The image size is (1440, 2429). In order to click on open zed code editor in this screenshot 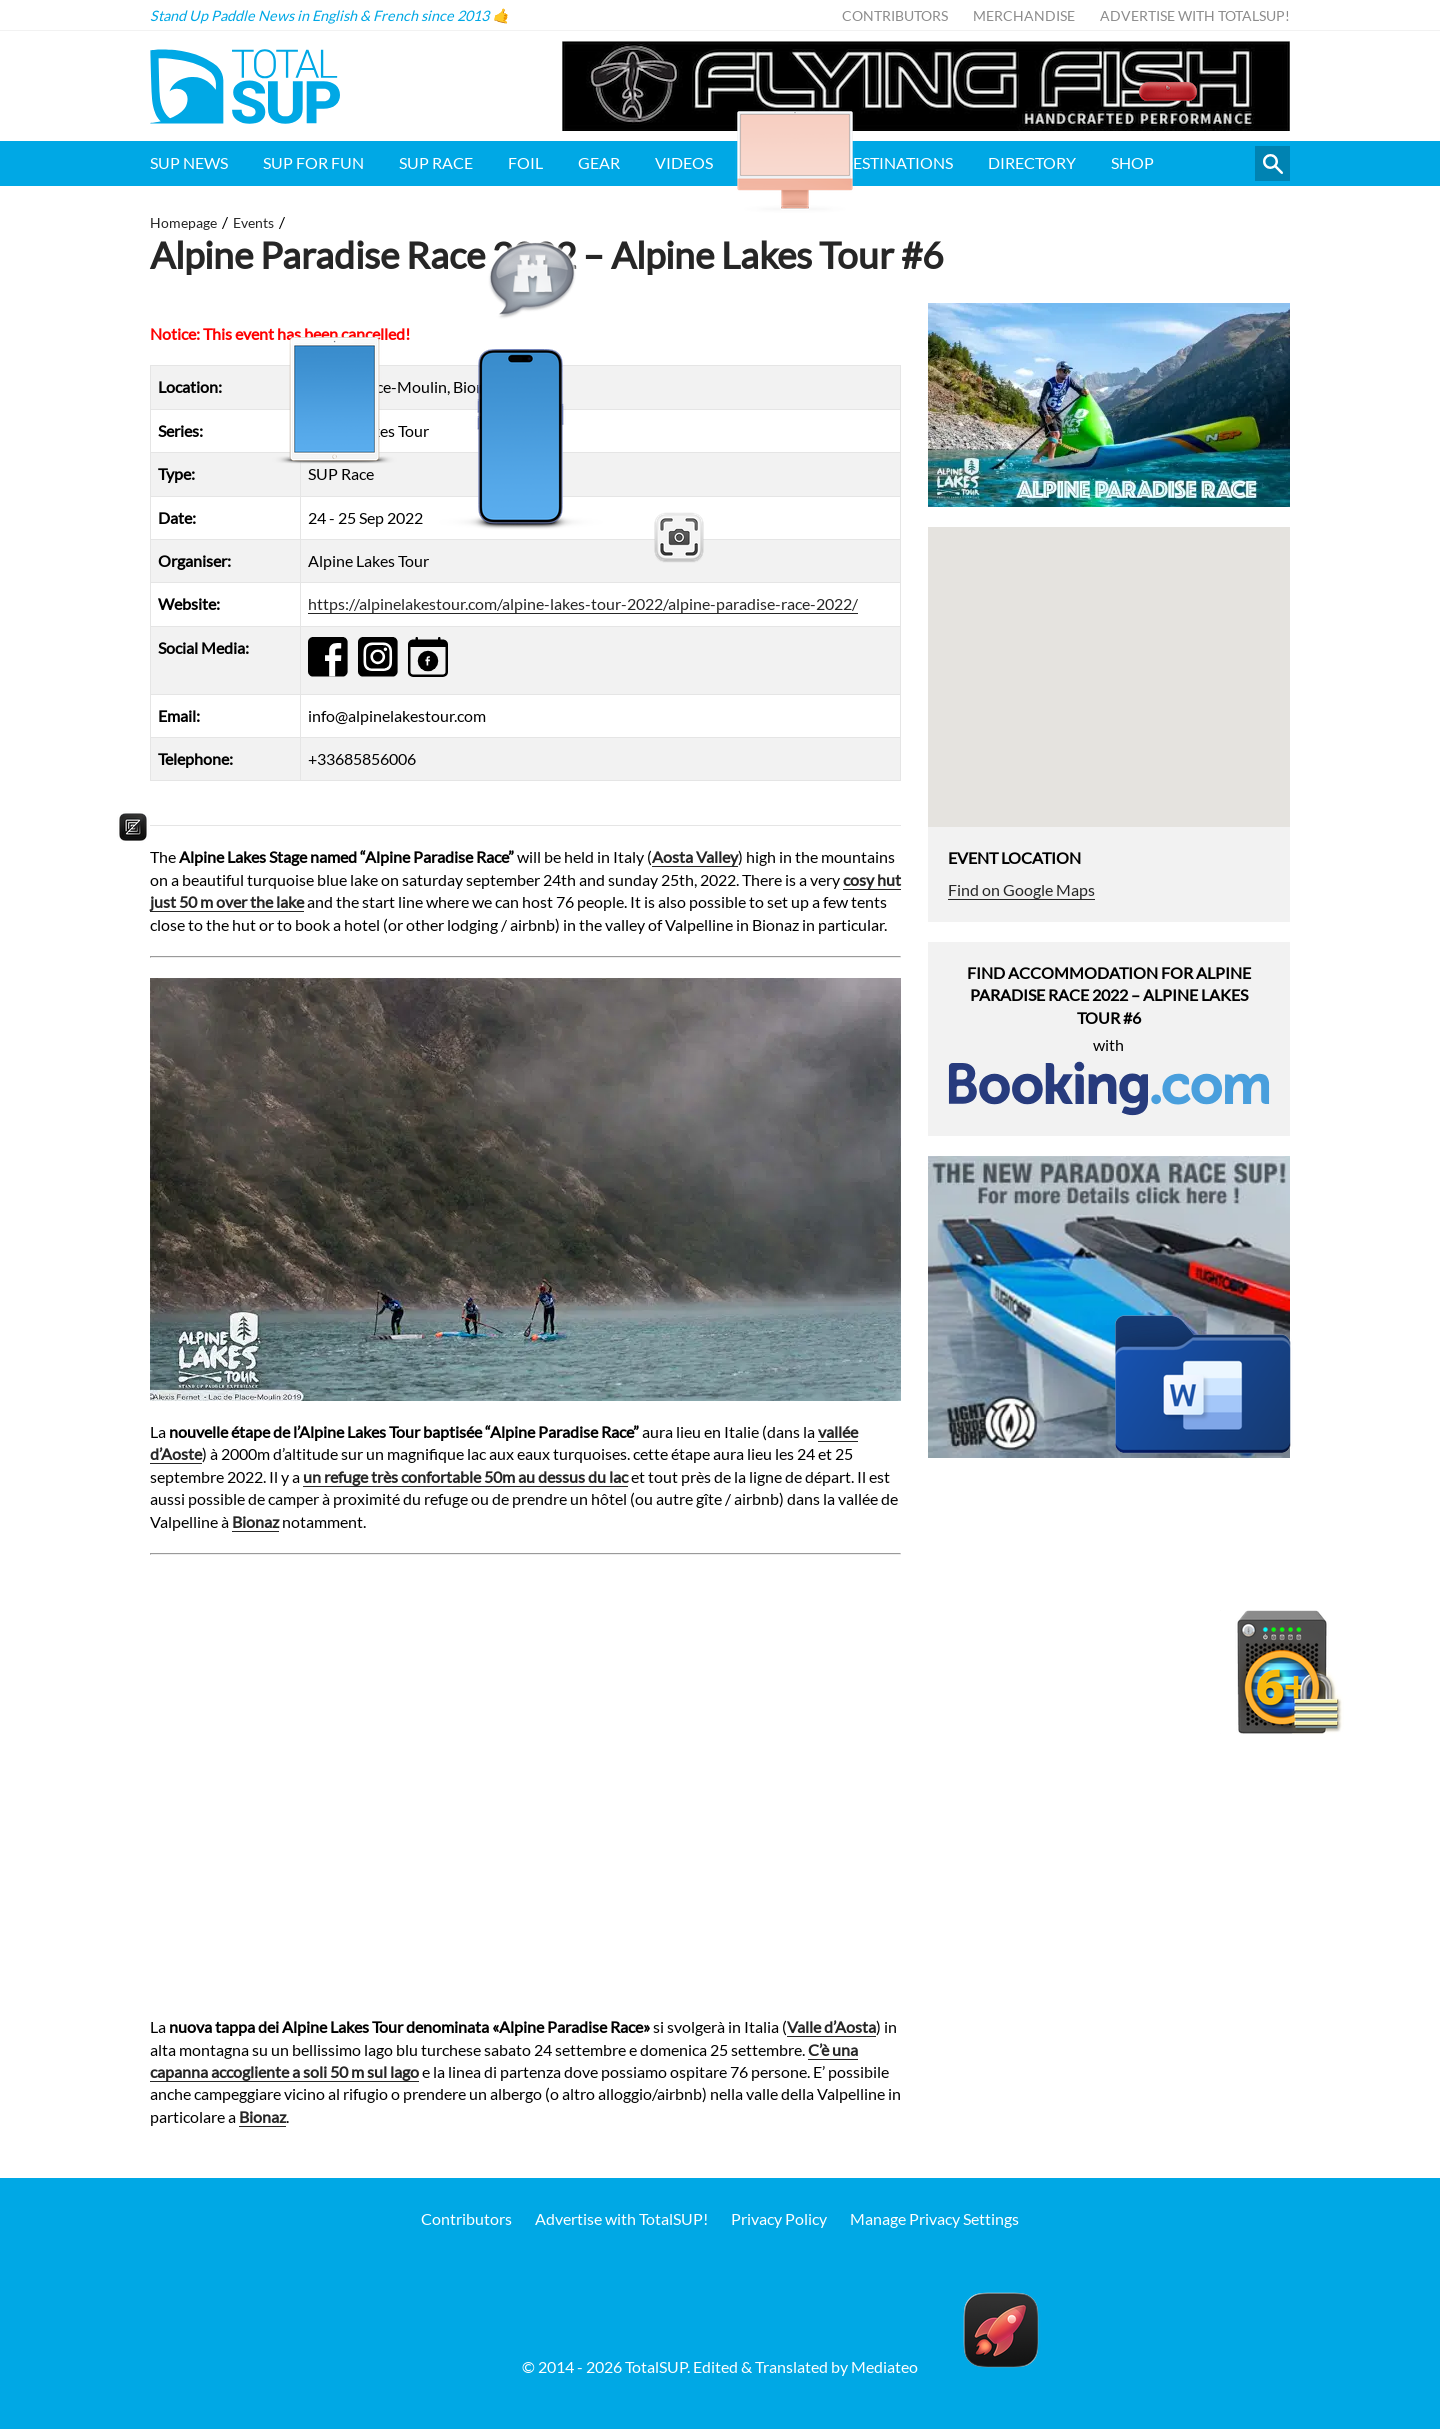, I will do `click(133, 827)`.